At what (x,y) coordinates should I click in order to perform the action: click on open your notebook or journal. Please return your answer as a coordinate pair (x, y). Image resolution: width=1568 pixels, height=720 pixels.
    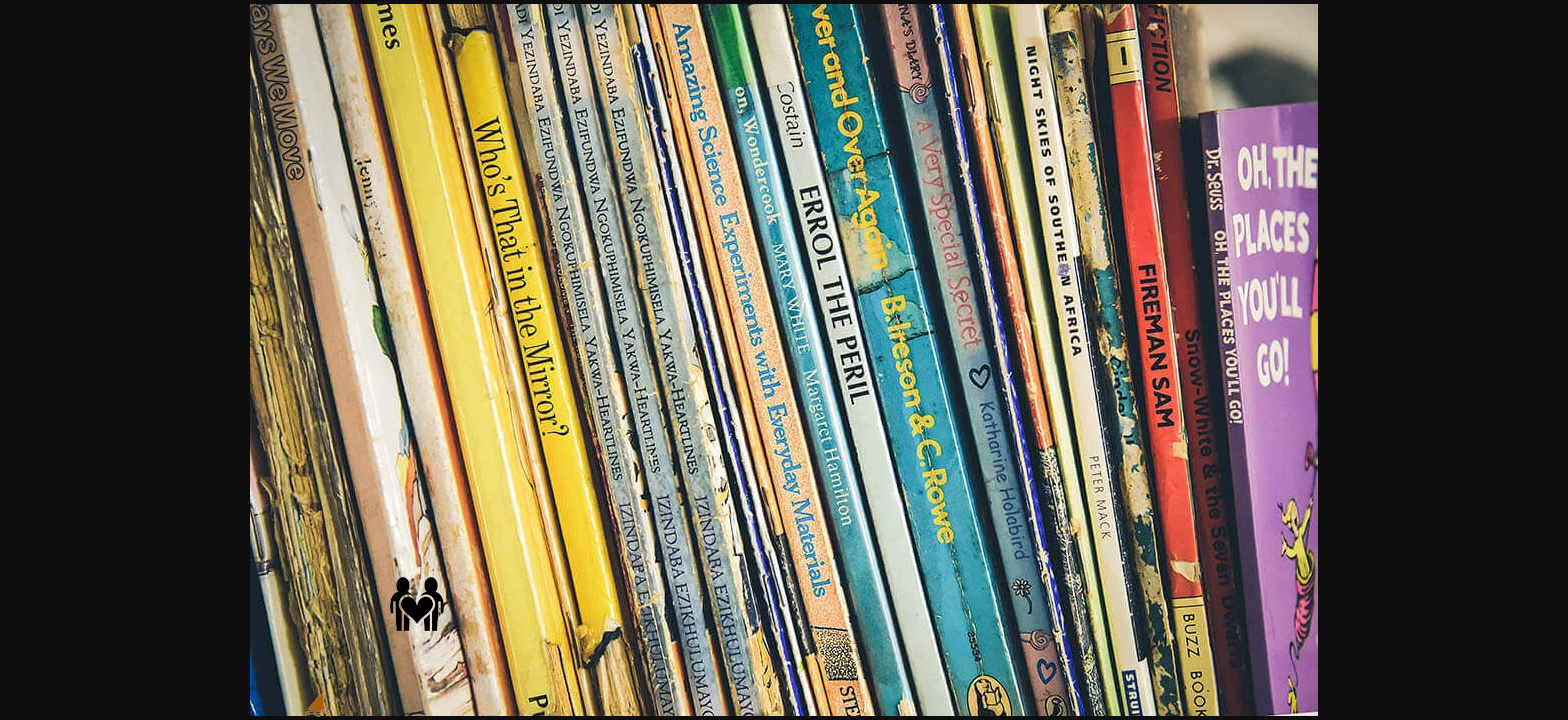
    Looking at the image, I should click on (1064, 270).